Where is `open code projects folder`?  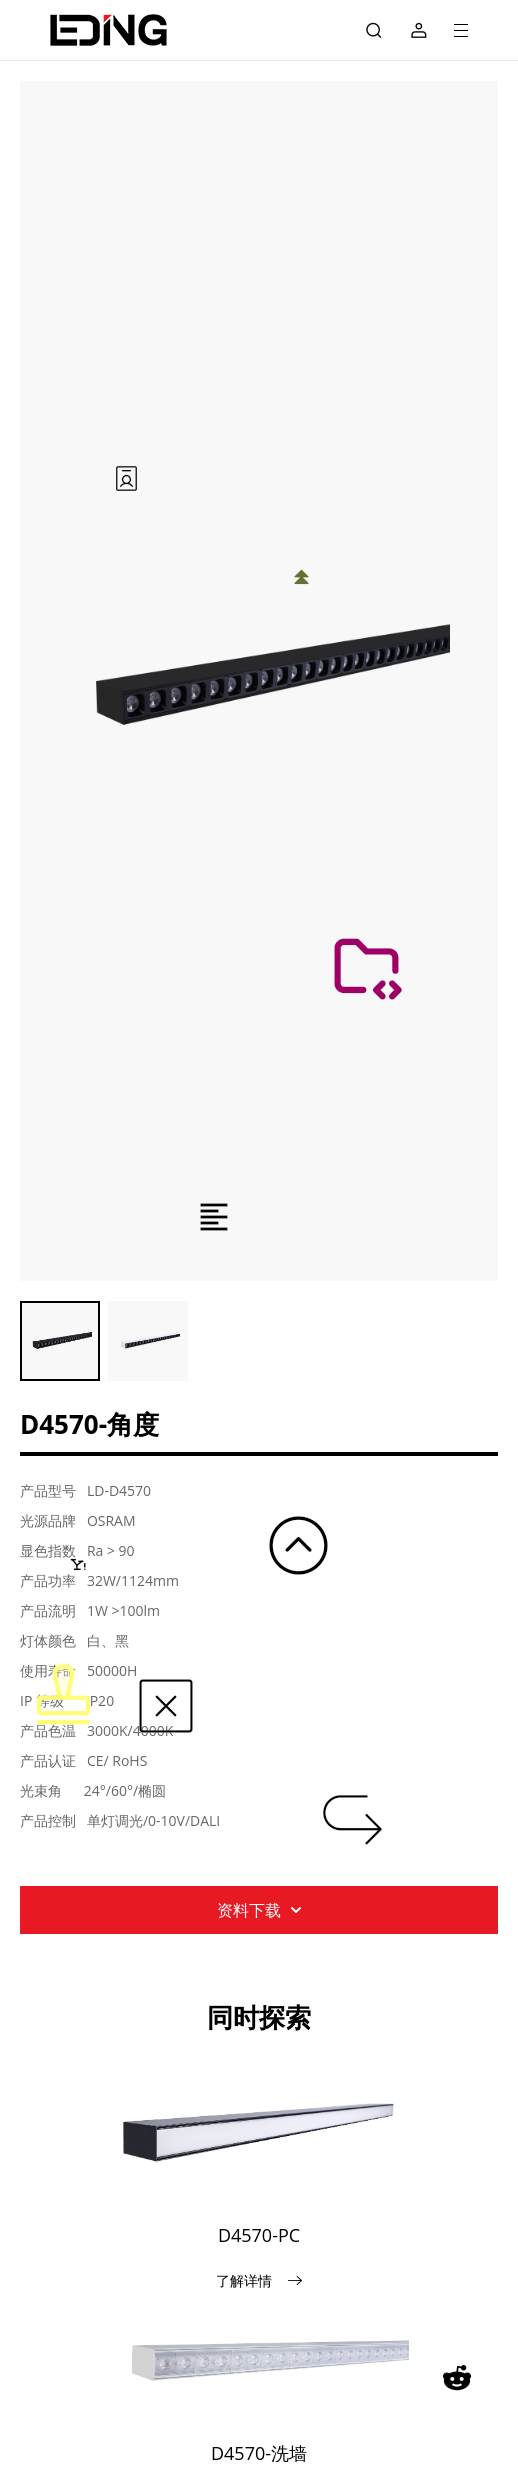 open code projects folder is located at coordinates (366, 967).